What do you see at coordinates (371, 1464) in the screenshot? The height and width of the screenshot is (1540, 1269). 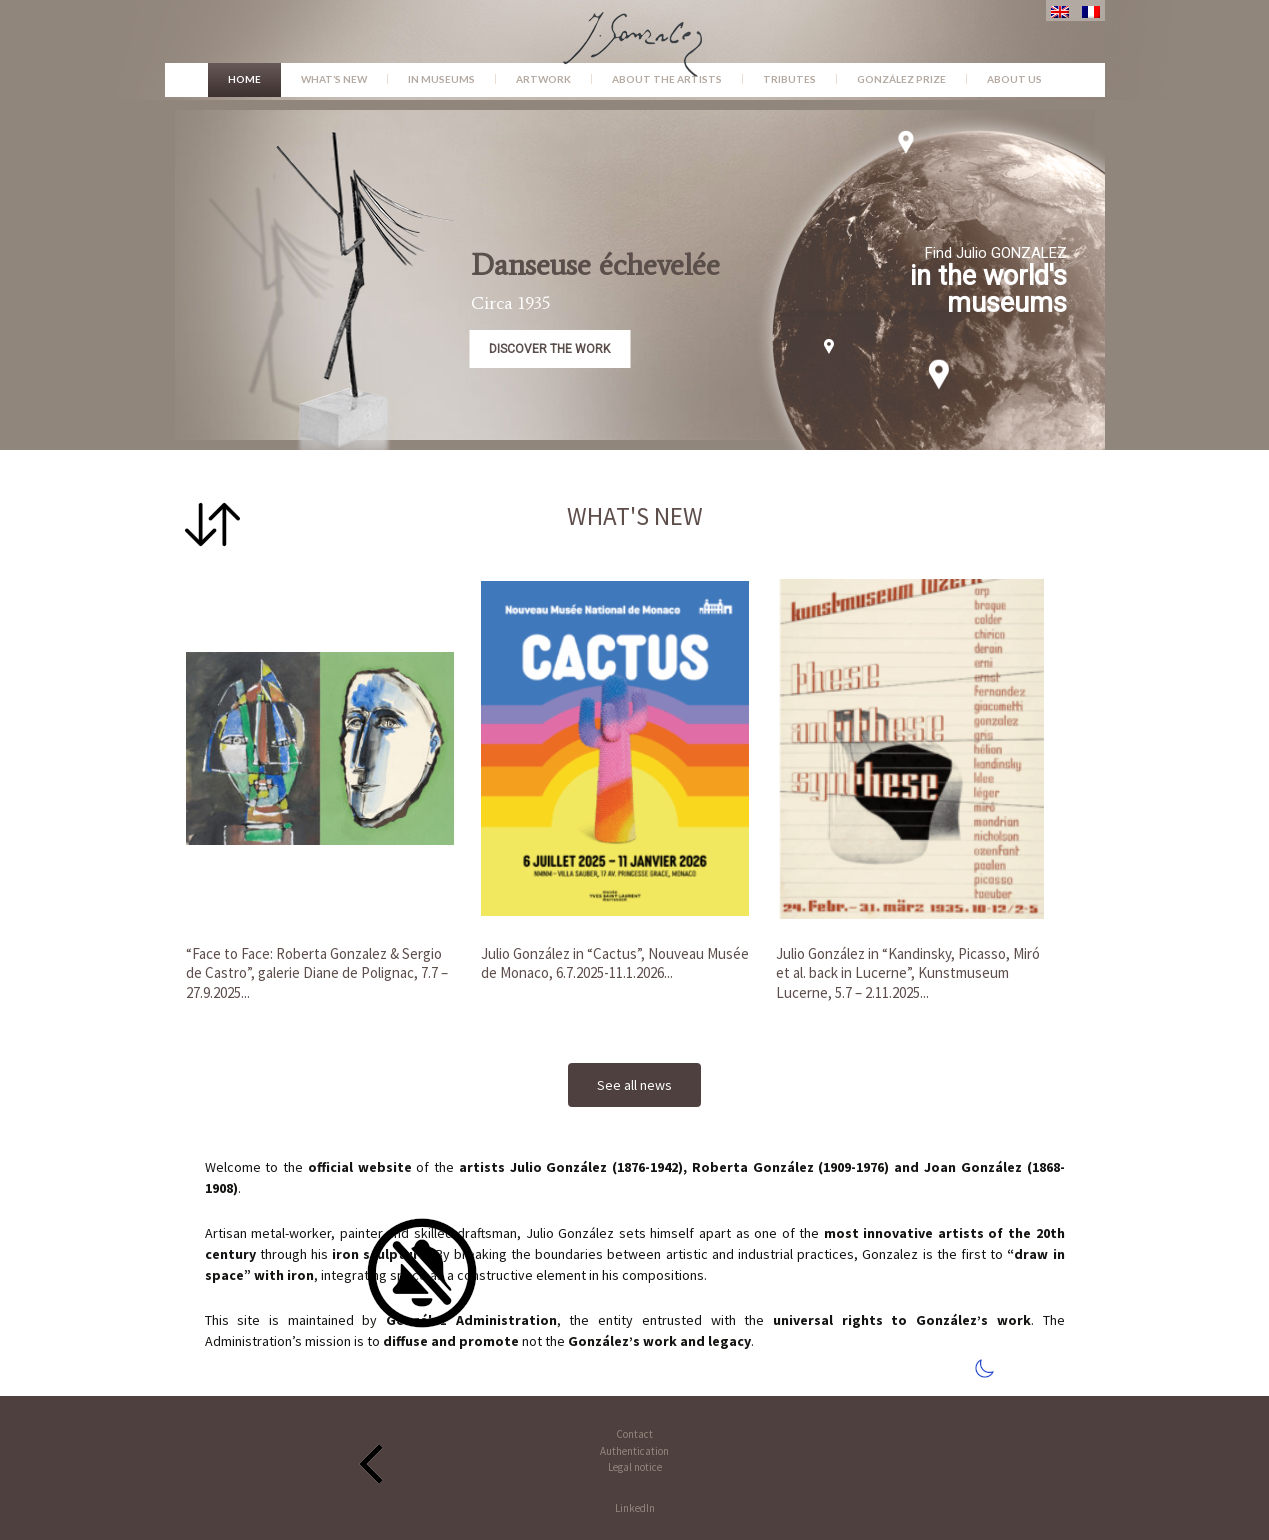 I see `go back to the previous screen` at bounding box center [371, 1464].